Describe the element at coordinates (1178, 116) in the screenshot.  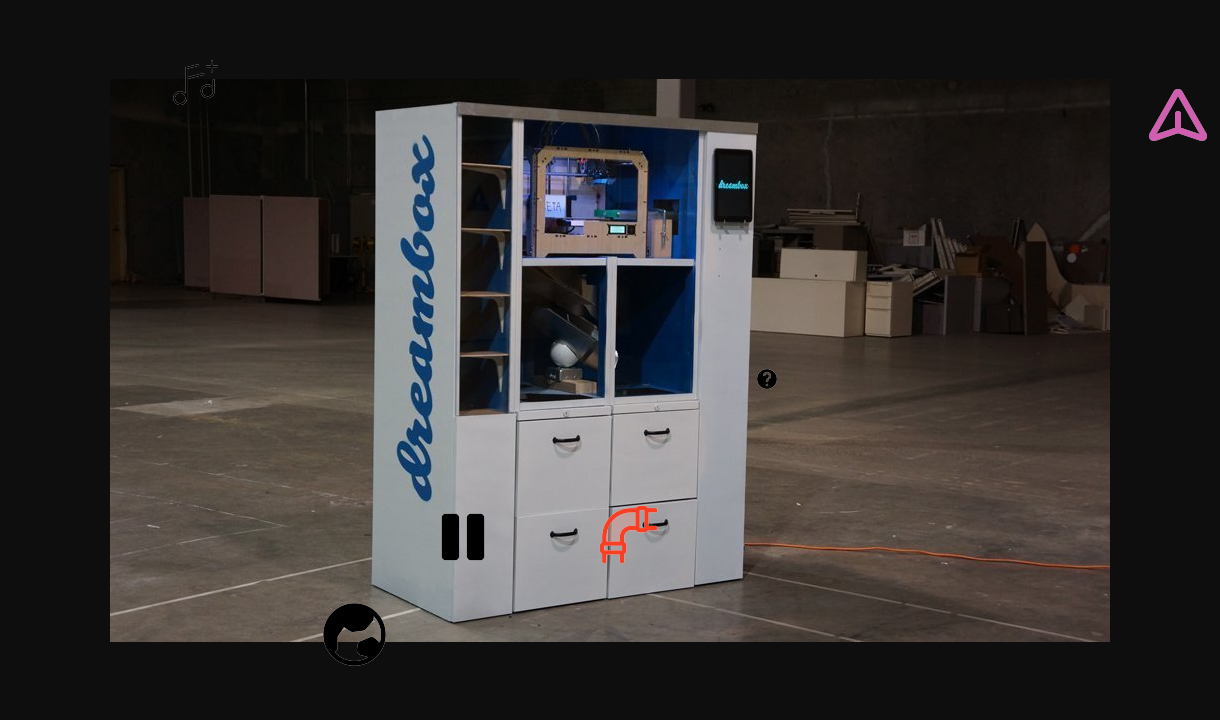
I see `send a message or email` at that location.